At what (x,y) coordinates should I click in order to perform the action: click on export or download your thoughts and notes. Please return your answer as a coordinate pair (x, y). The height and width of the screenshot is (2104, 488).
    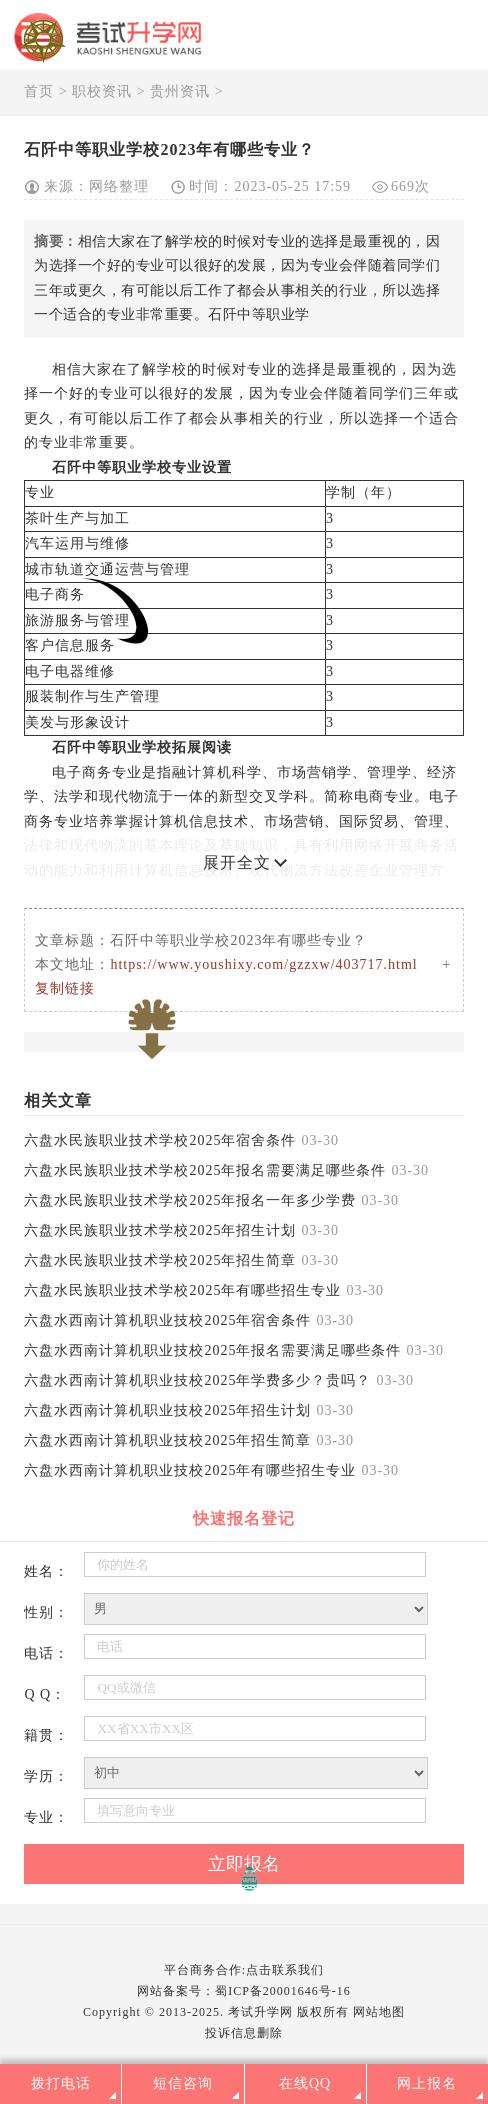
    Looking at the image, I should click on (152, 1029).